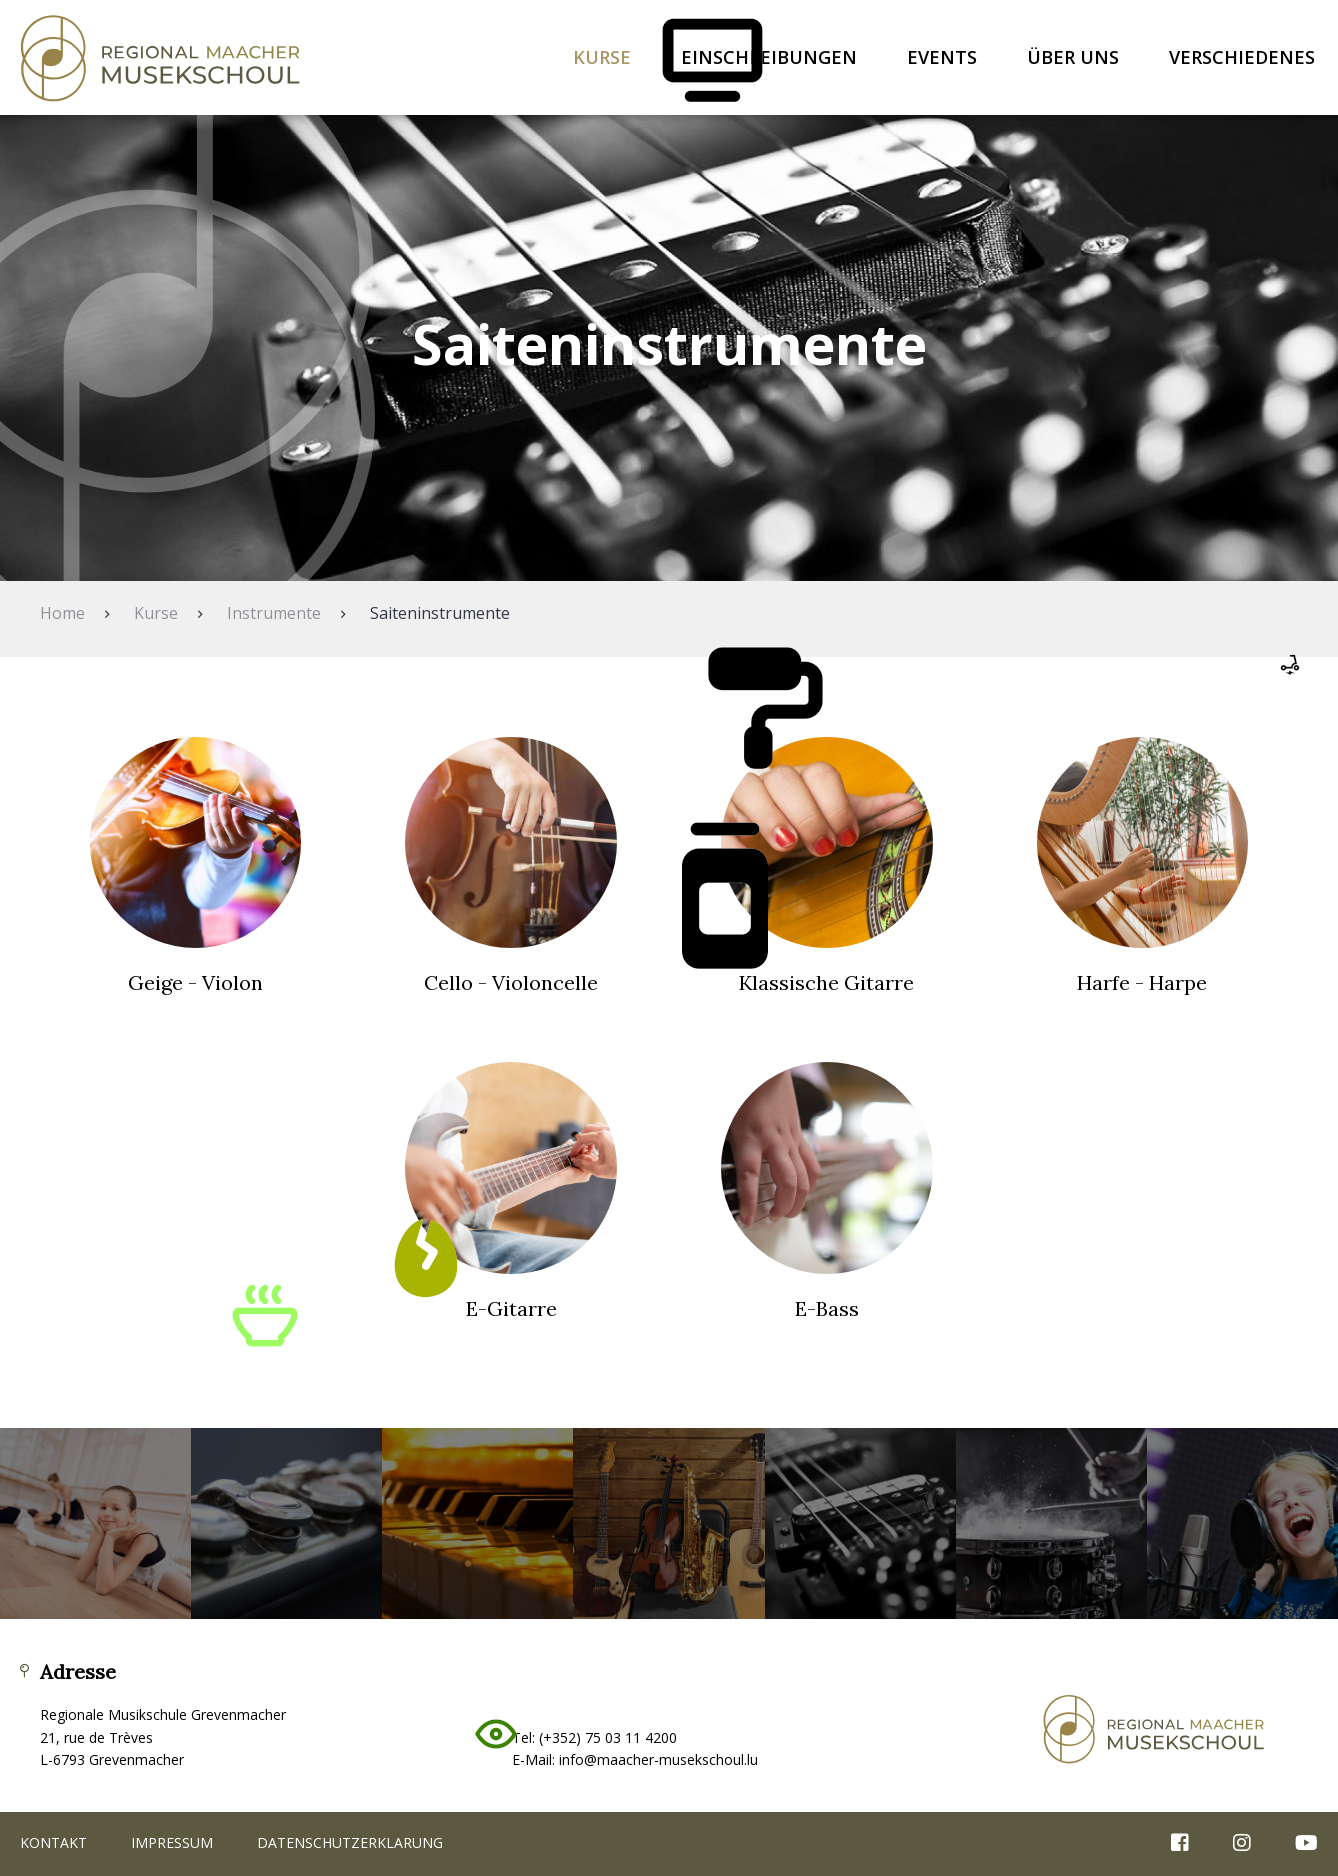 The height and width of the screenshot is (1876, 1338). I want to click on browse soup or hot food options, so click(265, 1314).